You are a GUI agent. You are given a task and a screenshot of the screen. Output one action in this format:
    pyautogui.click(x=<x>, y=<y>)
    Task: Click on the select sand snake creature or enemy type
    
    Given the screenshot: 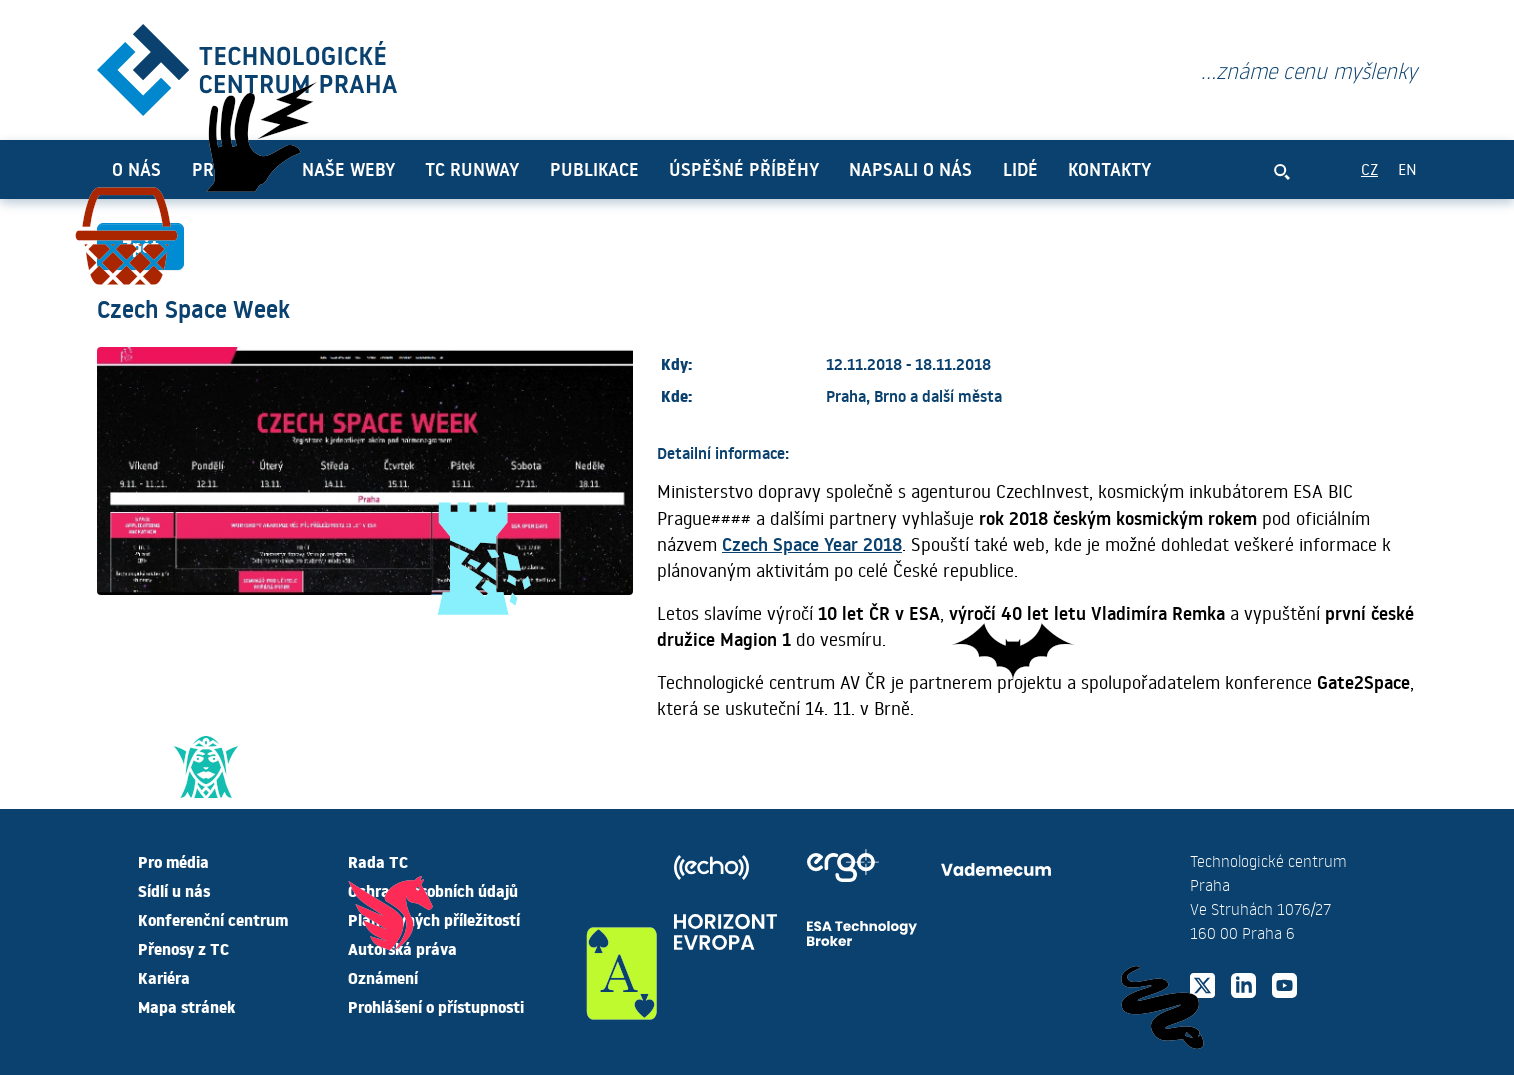 What is the action you would take?
    pyautogui.click(x=1162, y=1007)
    